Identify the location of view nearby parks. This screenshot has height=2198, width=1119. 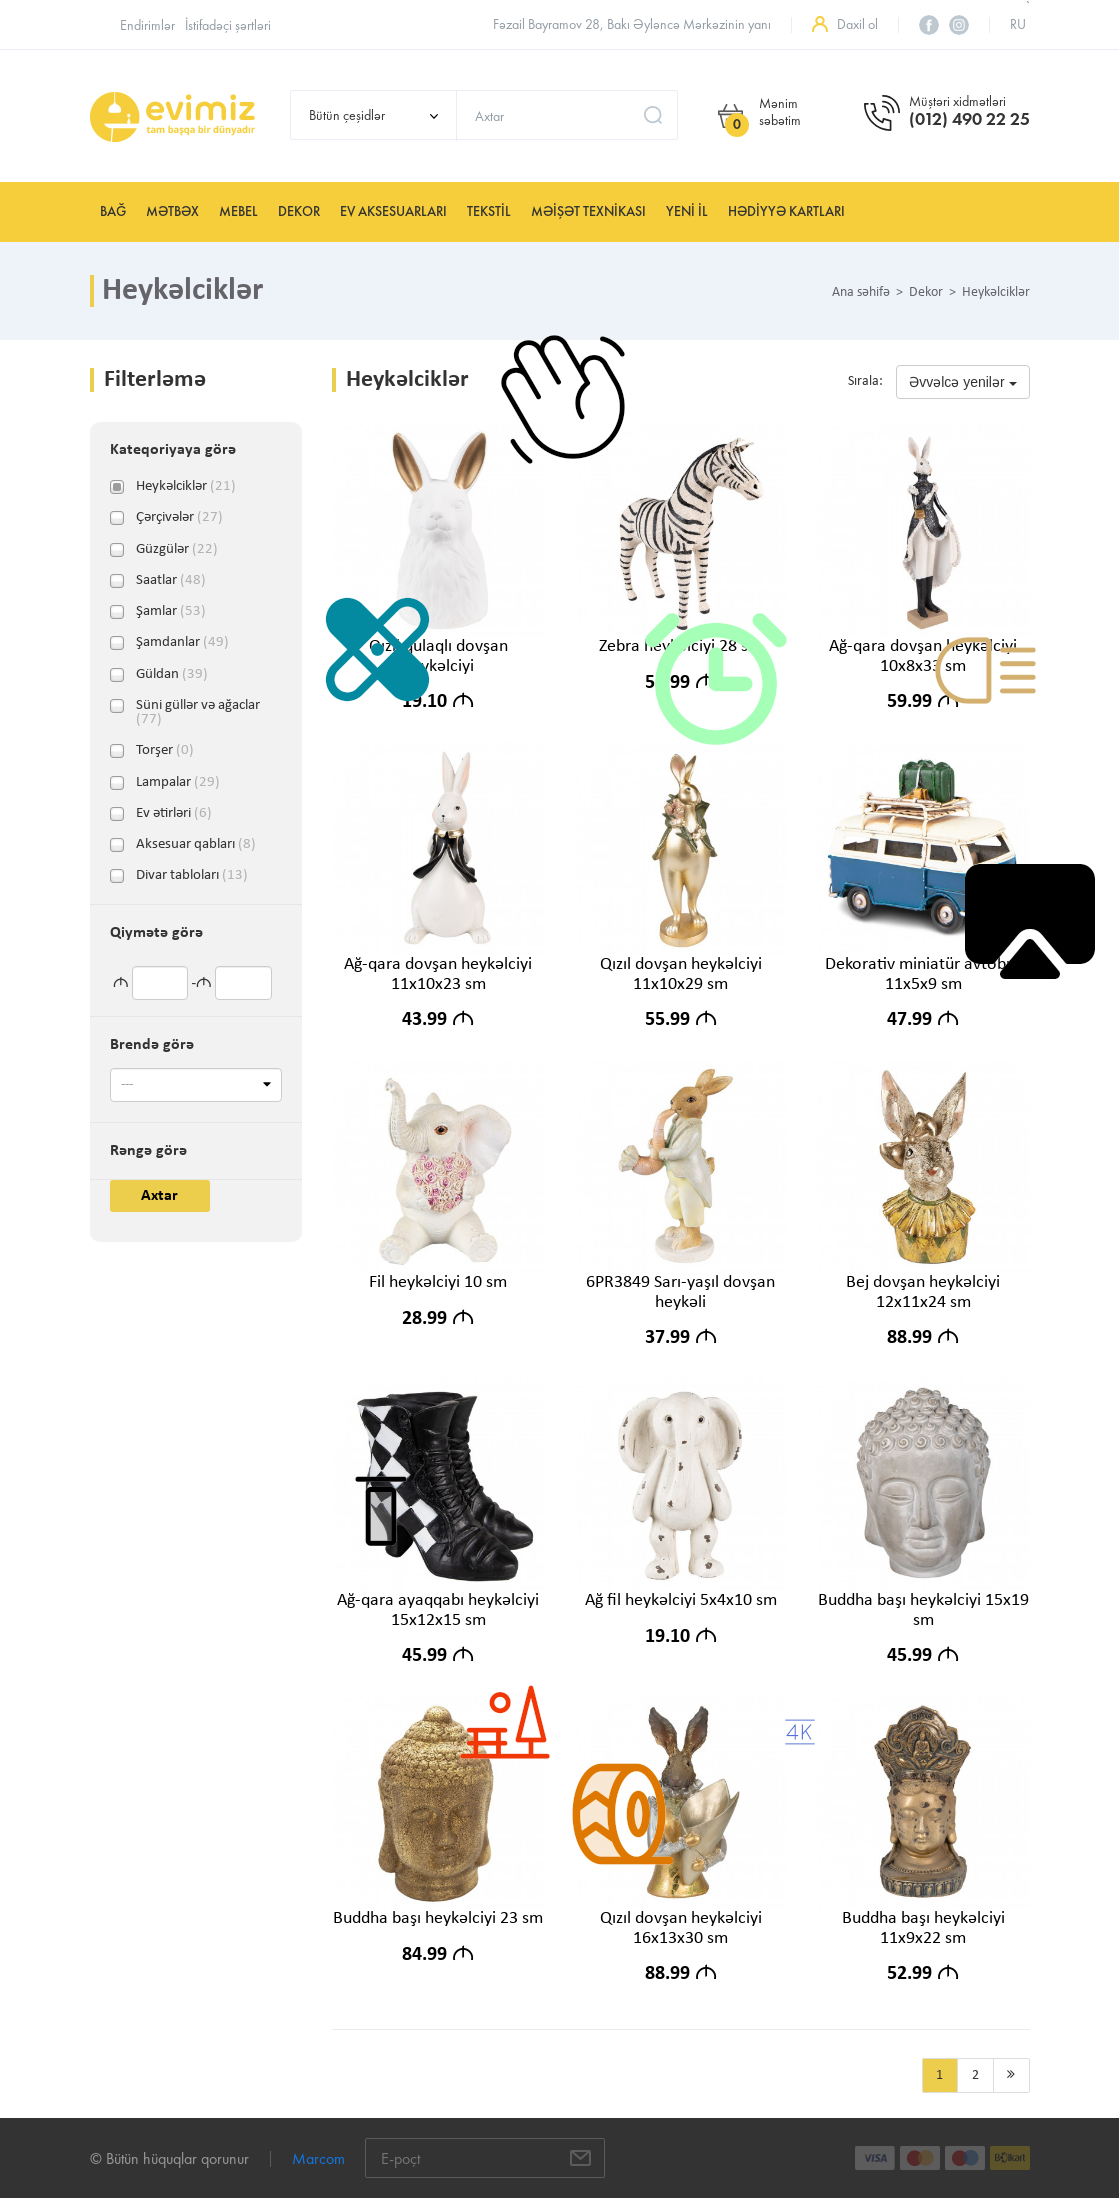
(505, 1727).